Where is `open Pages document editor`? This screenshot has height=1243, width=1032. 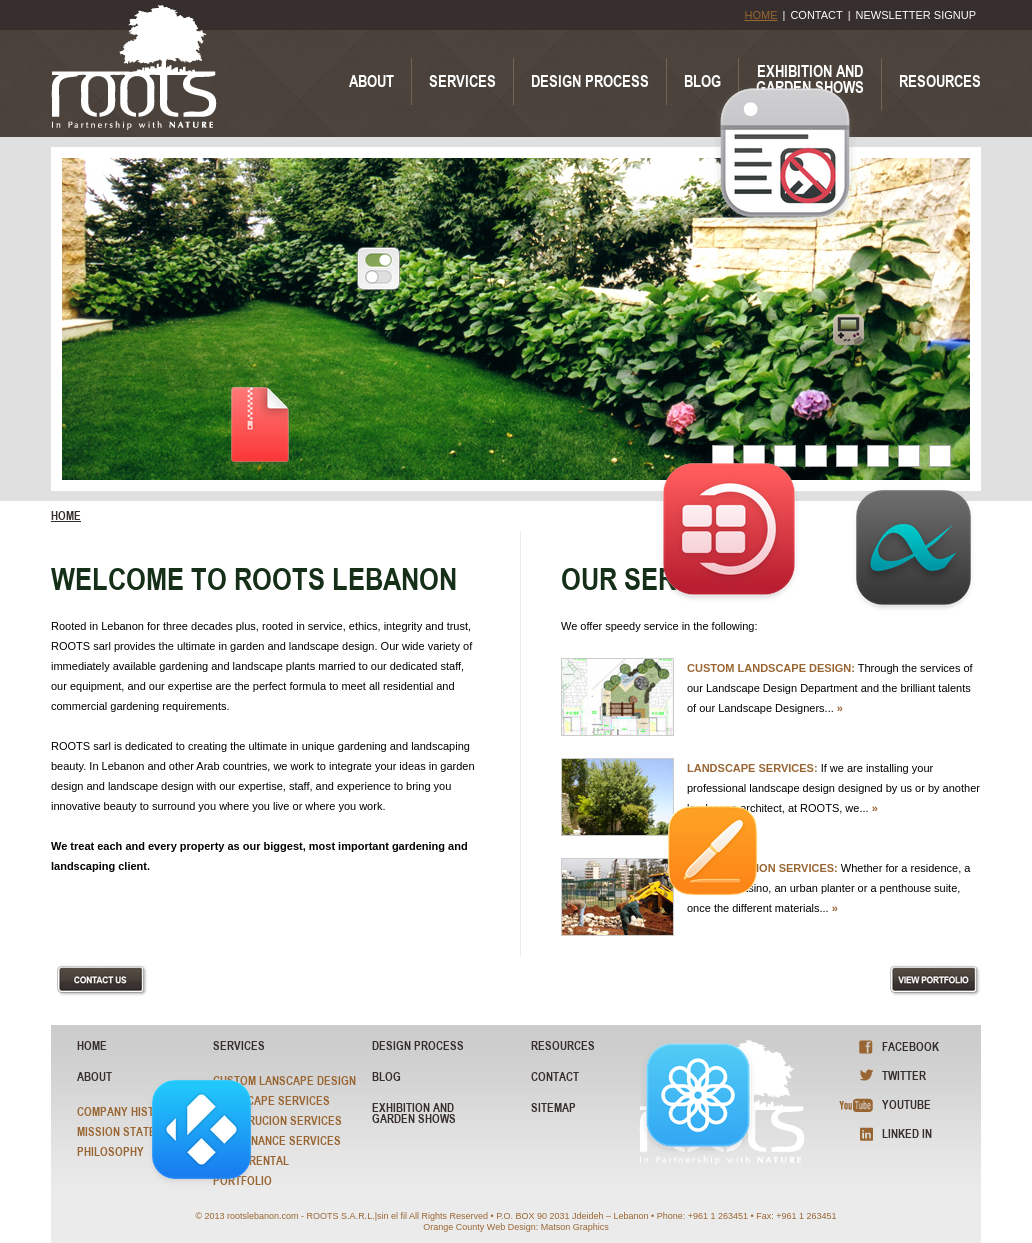
open Pages document editor is located at coordinates (712, 850).